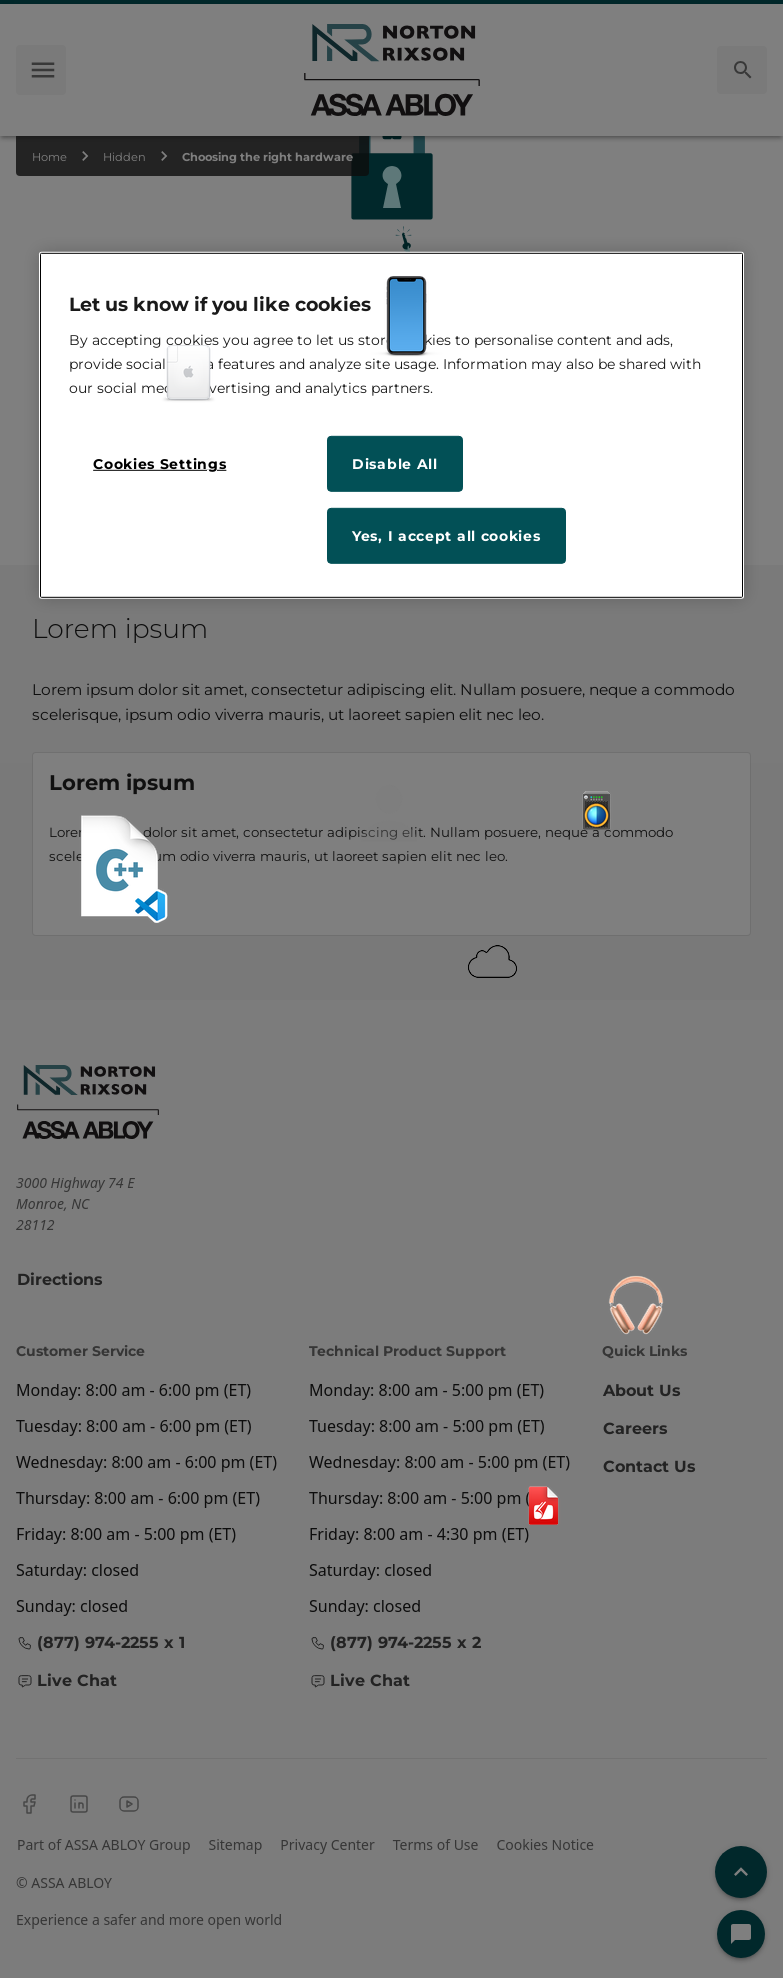 The image size is (783, 1978). Describe the element at coordinates (492, 961) in the screenshot. I see `access iCloud storage in sidebar` at that location.